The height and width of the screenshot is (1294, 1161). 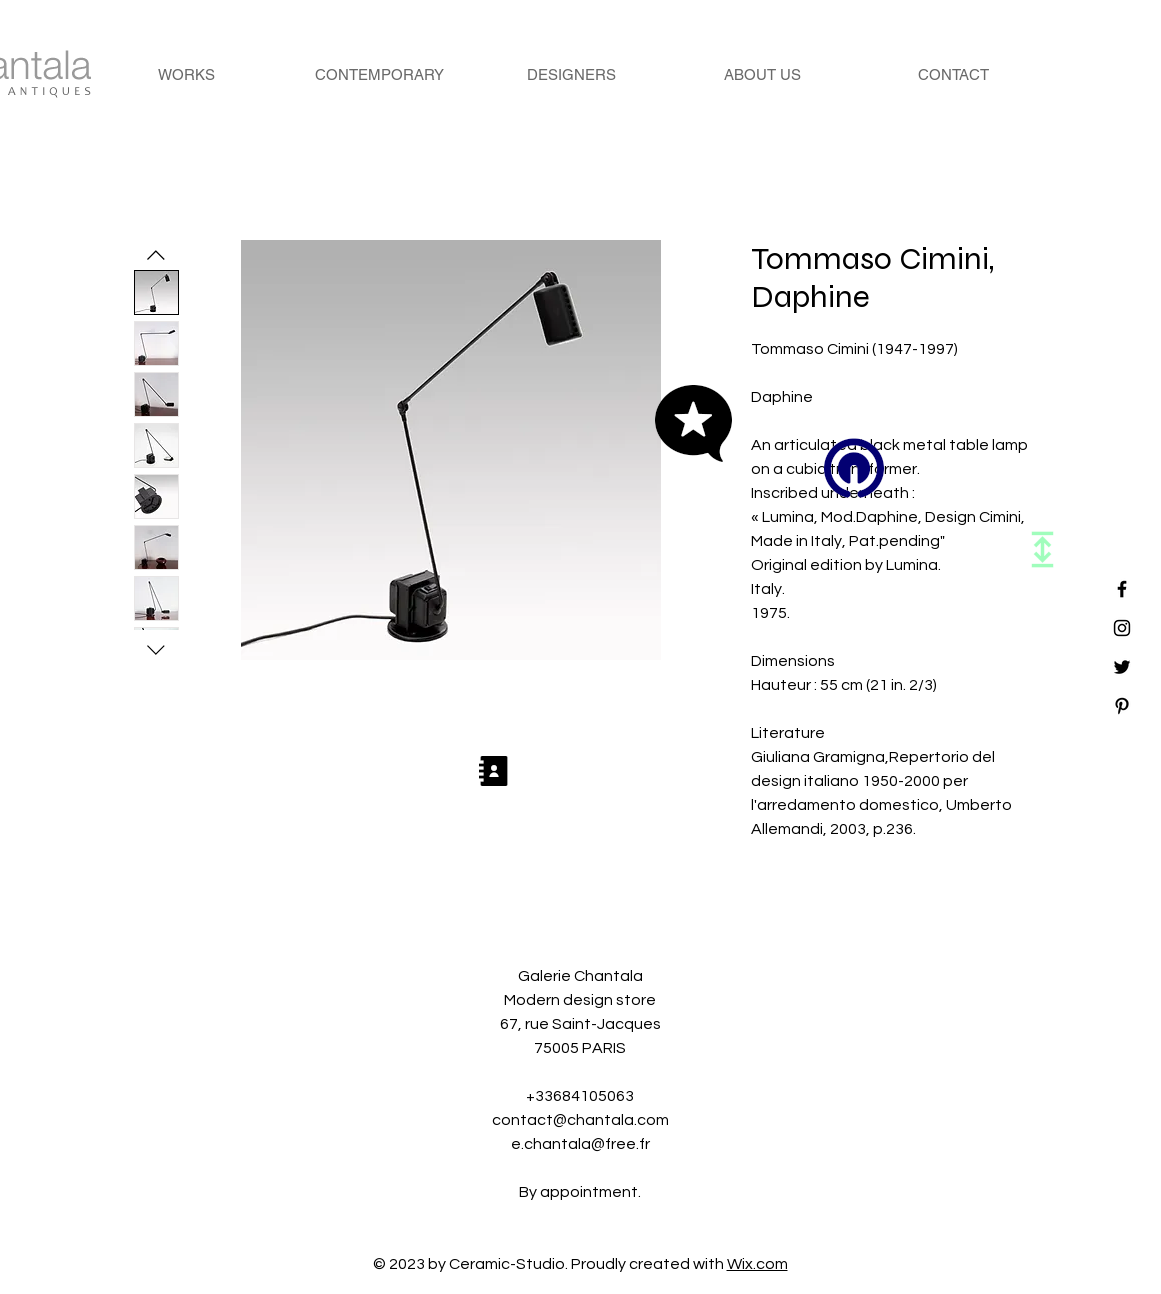 I want to click on expand element height vertically, so click(x=1042, y=549).